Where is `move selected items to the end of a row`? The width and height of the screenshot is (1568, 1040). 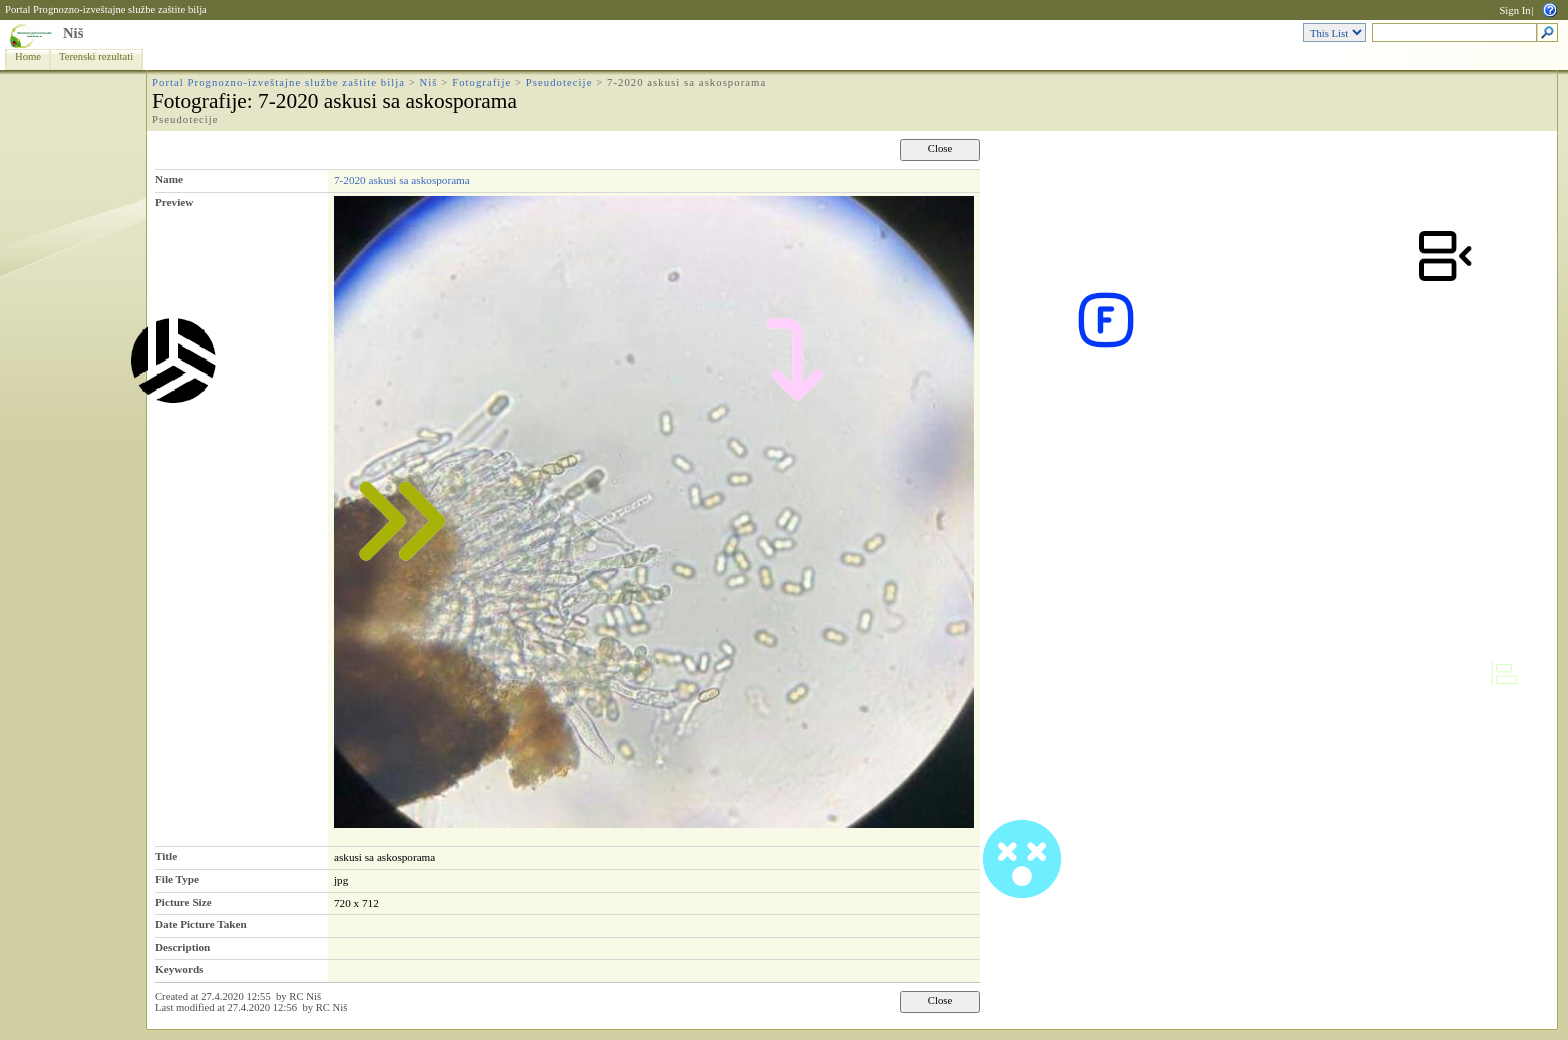 move selected items to the end of a row is located at coordinates (1444, 256).